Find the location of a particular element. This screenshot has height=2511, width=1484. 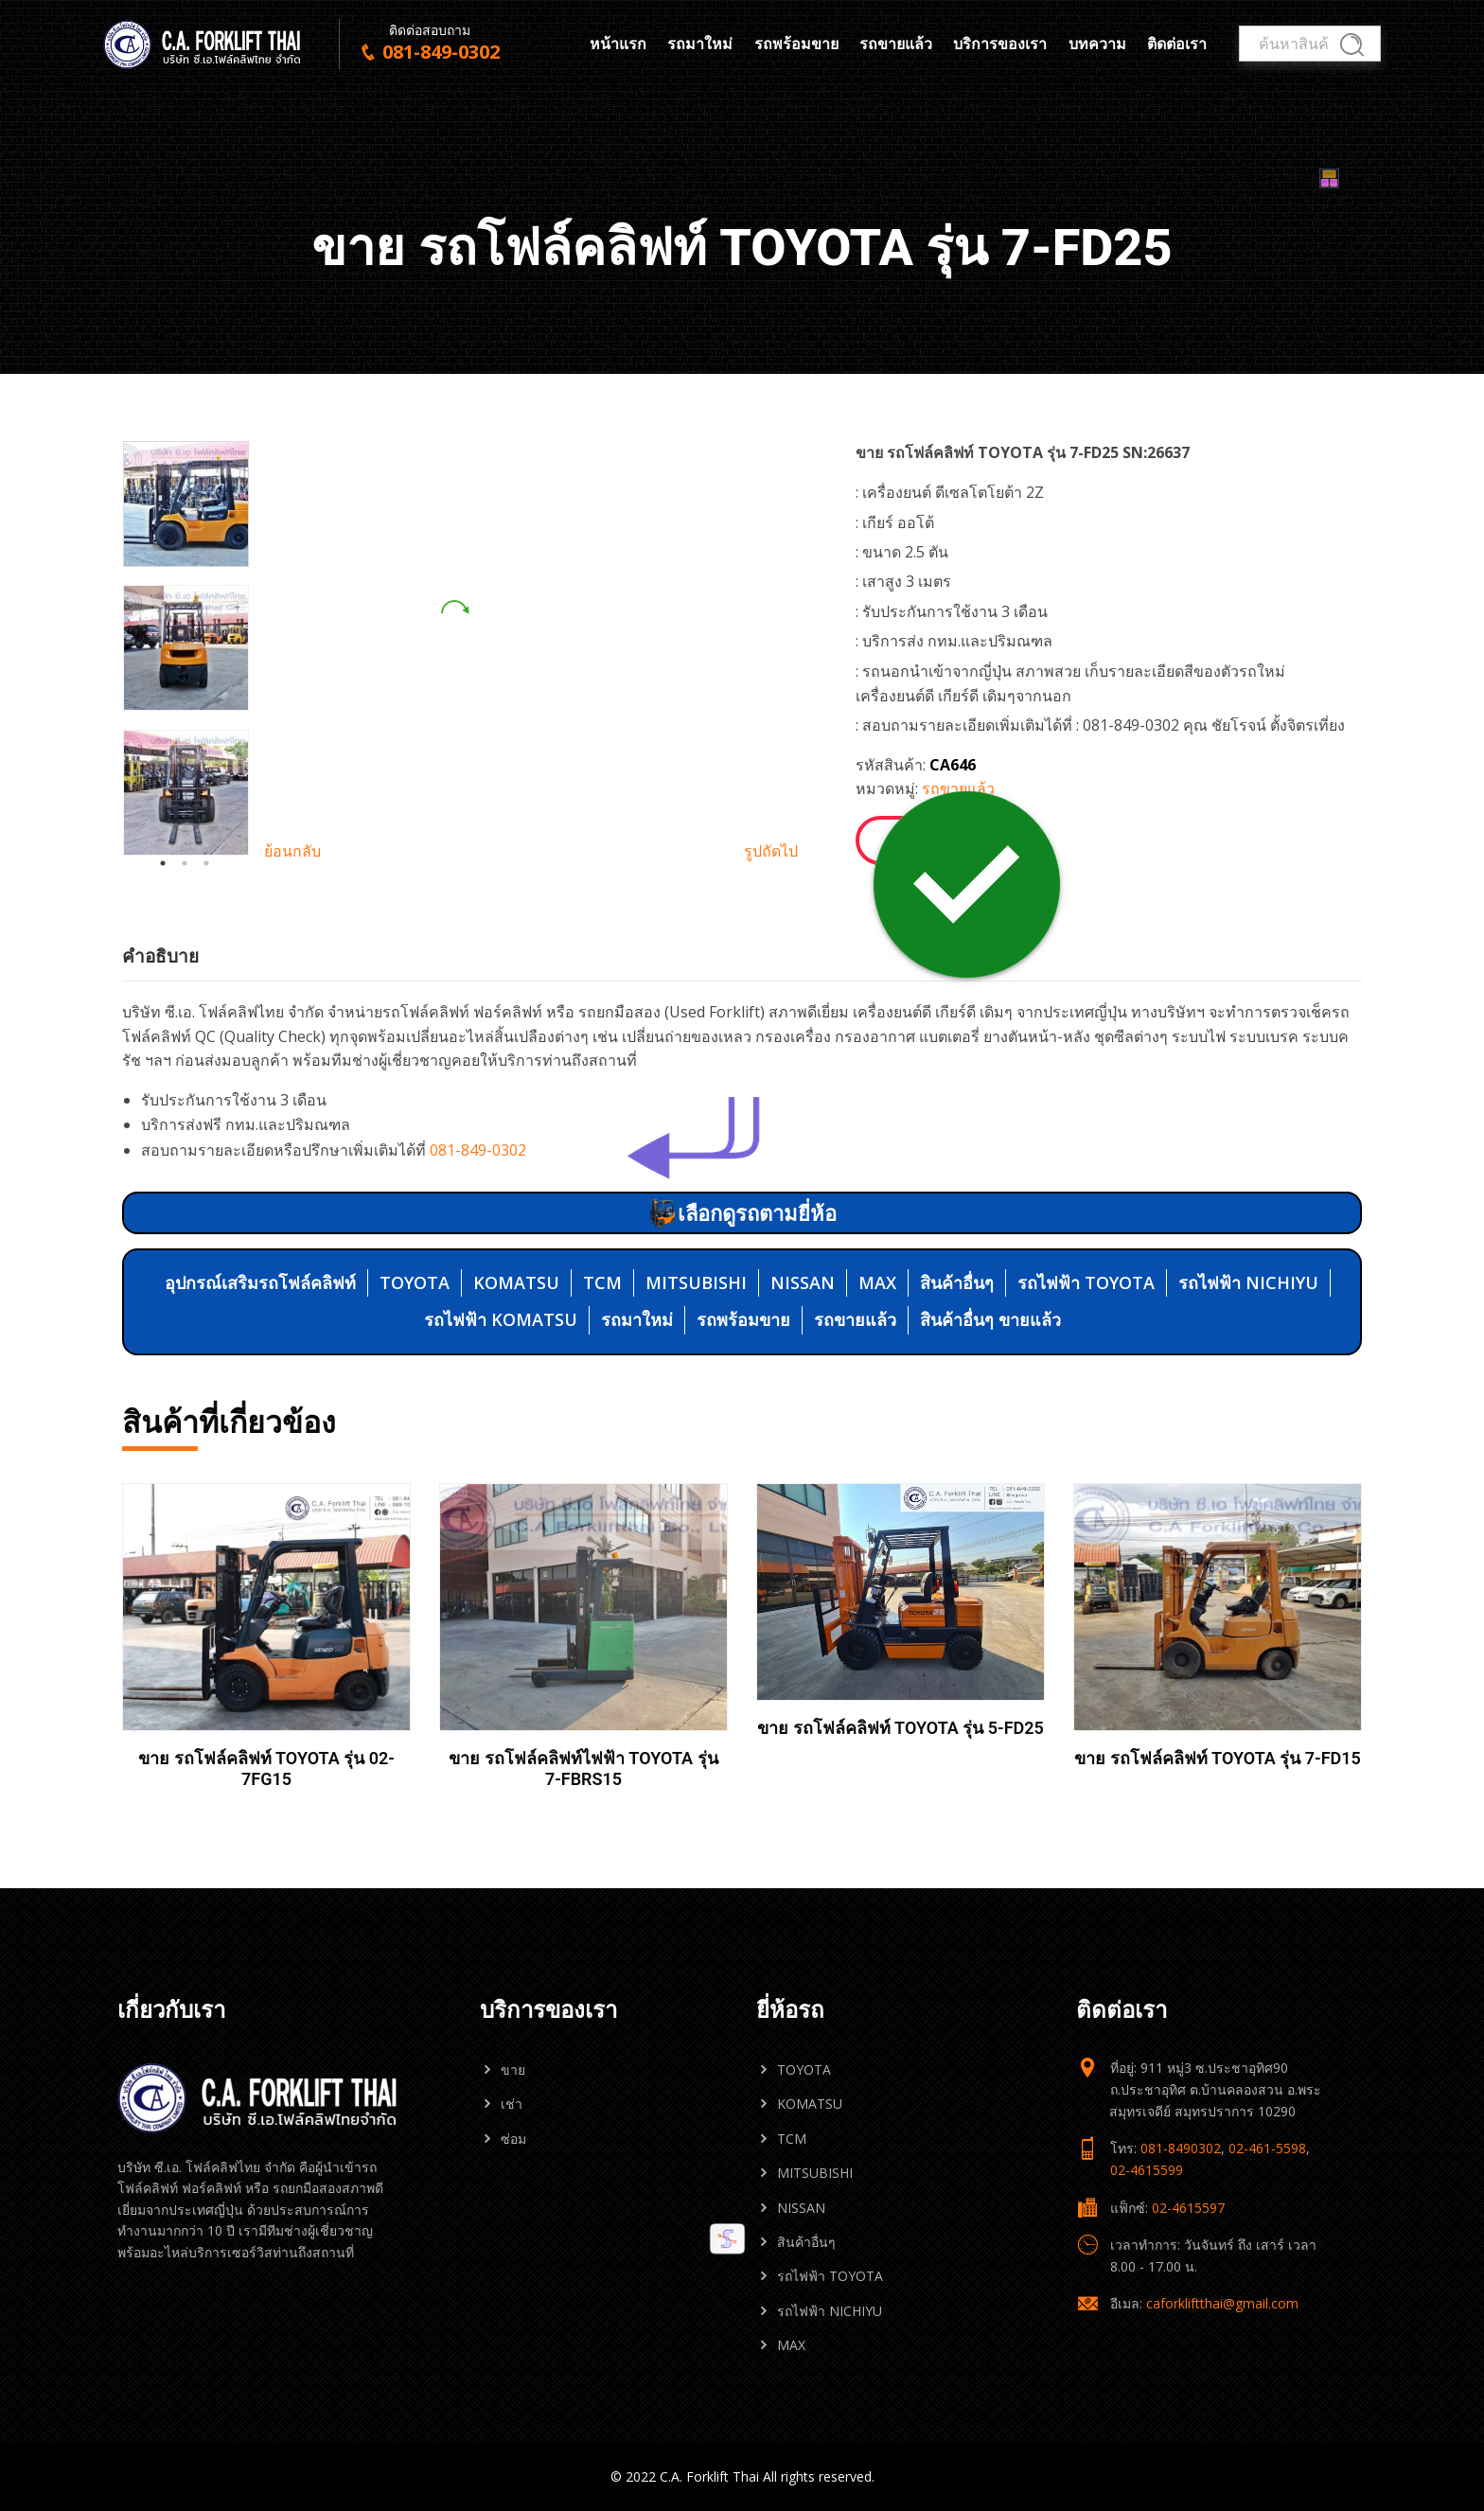

an SVG vector image file is located at coordinates (727, 2237).